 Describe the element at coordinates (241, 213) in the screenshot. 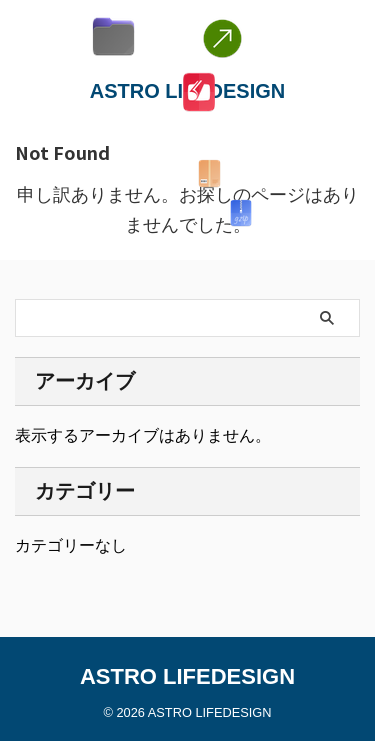

I see `a gzip compressed archive file` at that location.